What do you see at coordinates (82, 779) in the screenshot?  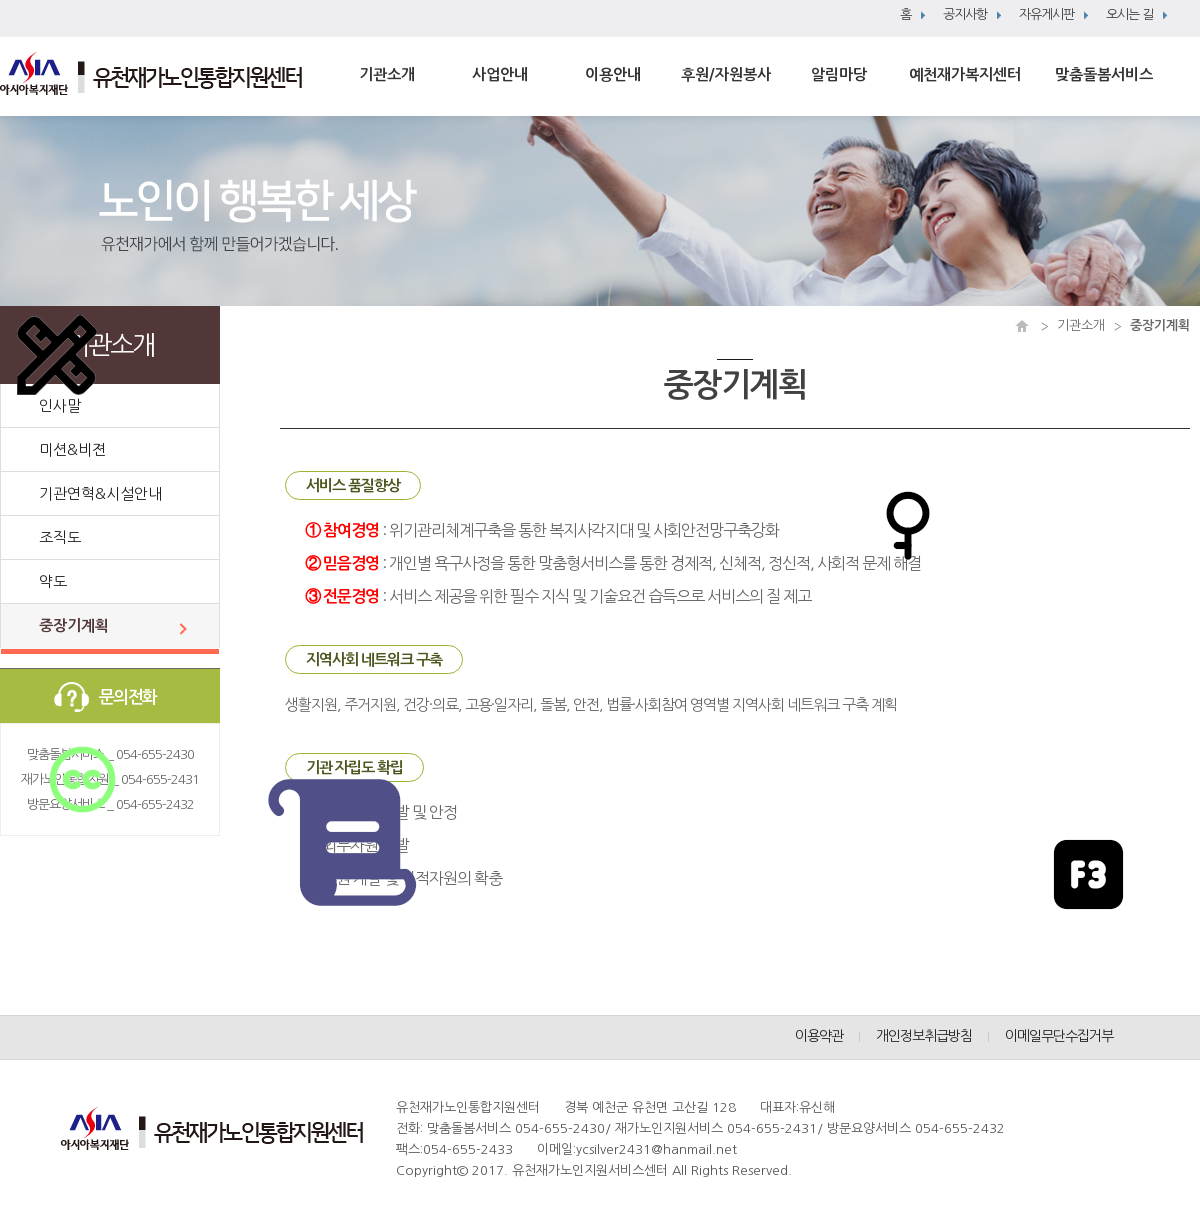 I see `indicates content is licensed under creative commons` at bounding box center [82, 779].